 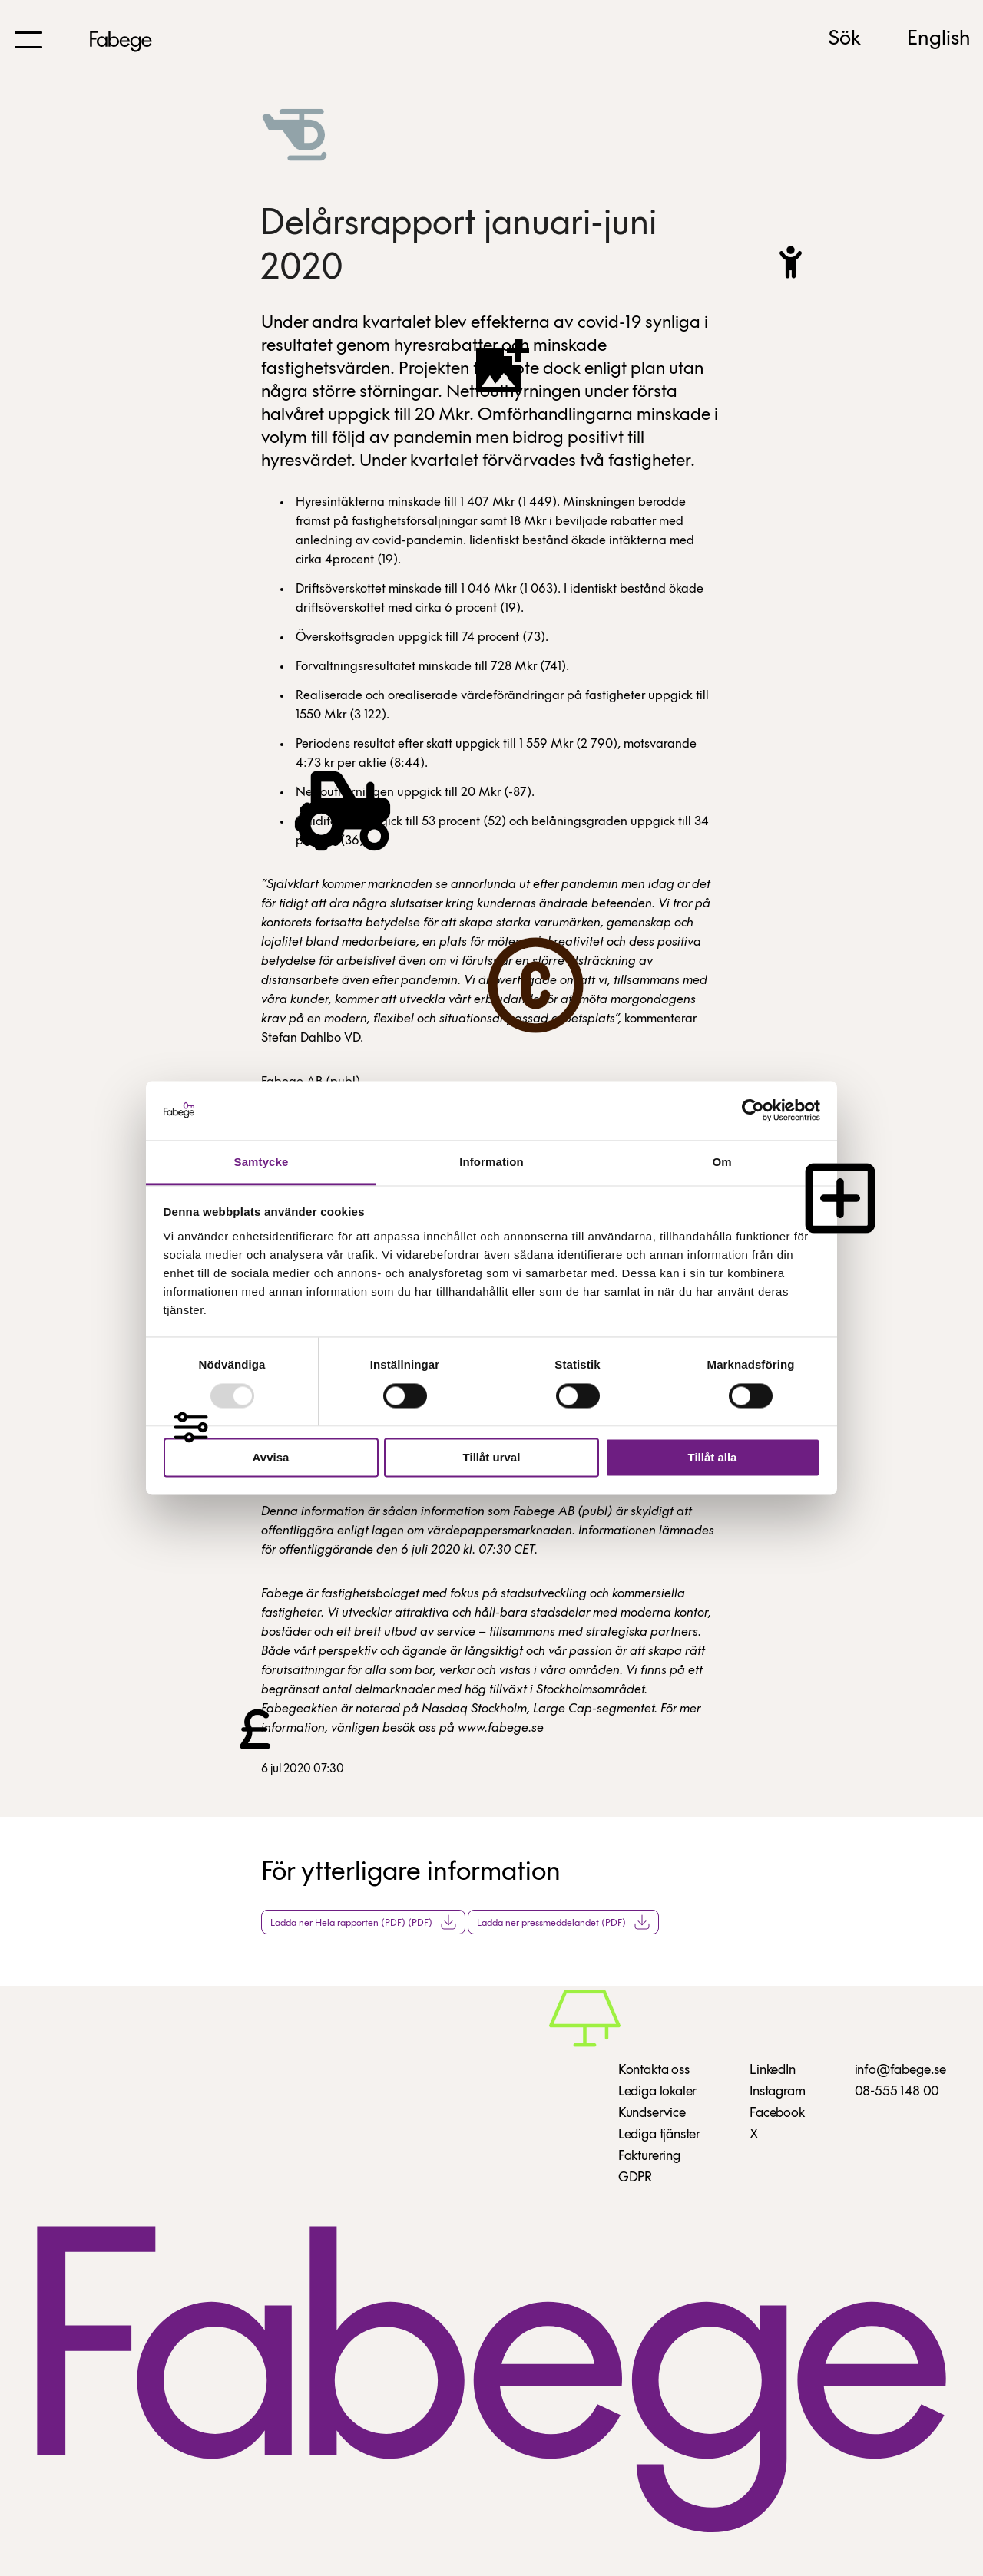 What do you see at coordinates (343, 808) in the screenshot?
I see `access farming or agricultural features` at bounding box center [343, 808].